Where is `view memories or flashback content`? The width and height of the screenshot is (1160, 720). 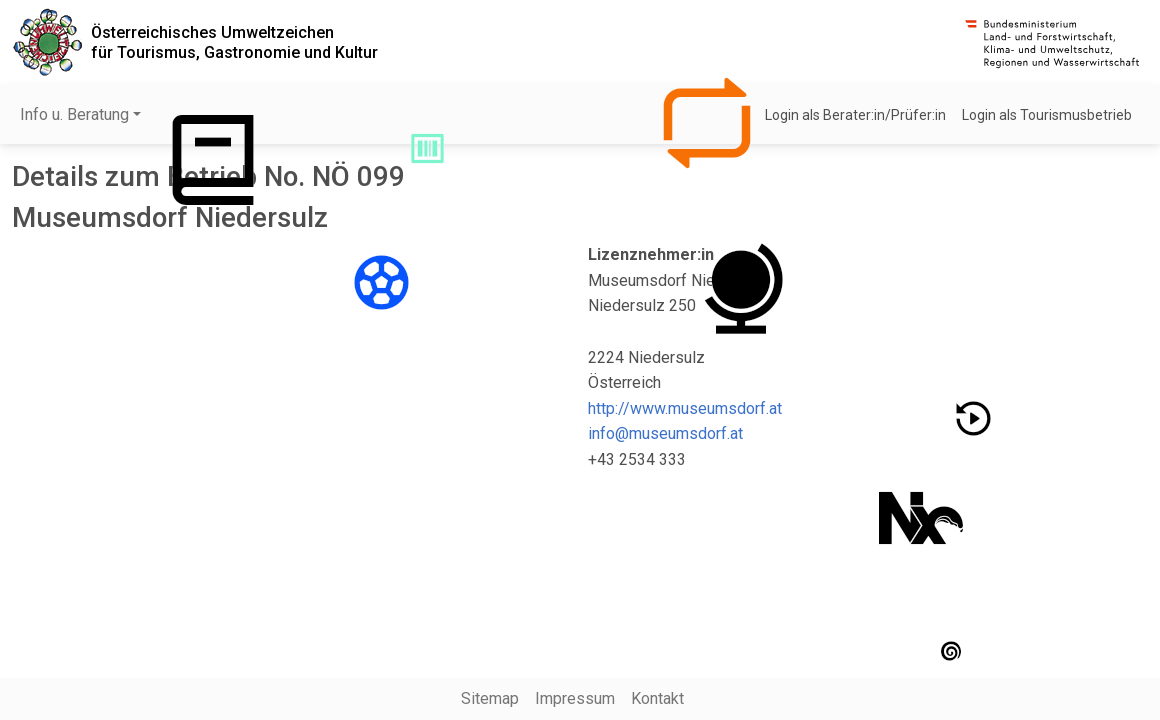
view memories or flashback content is located at coordinates (973, 418).